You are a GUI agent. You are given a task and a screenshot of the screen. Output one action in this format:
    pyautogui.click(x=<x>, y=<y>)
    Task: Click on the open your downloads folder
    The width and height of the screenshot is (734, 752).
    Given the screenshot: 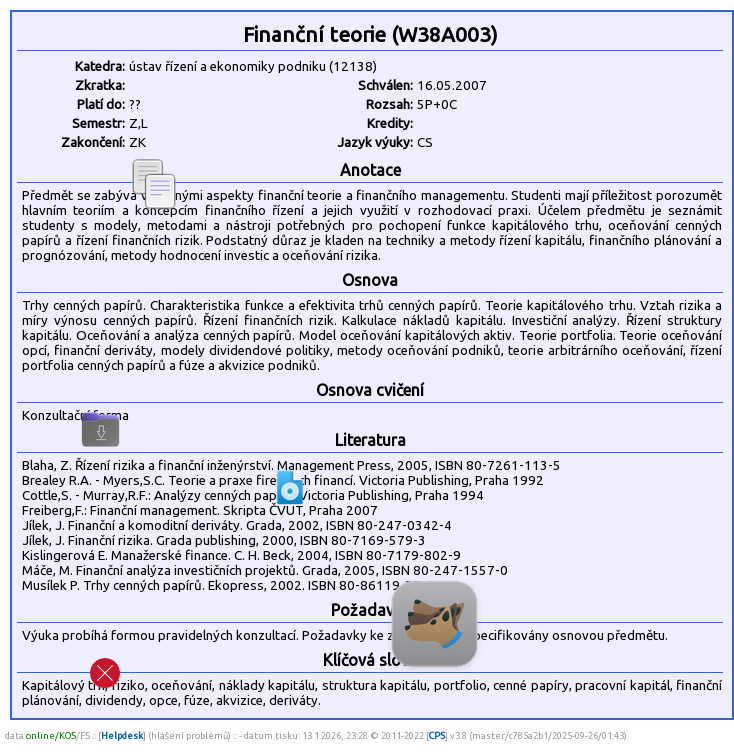 What is the action you would take?
    pyautogui.click(x=100, y=429)
    